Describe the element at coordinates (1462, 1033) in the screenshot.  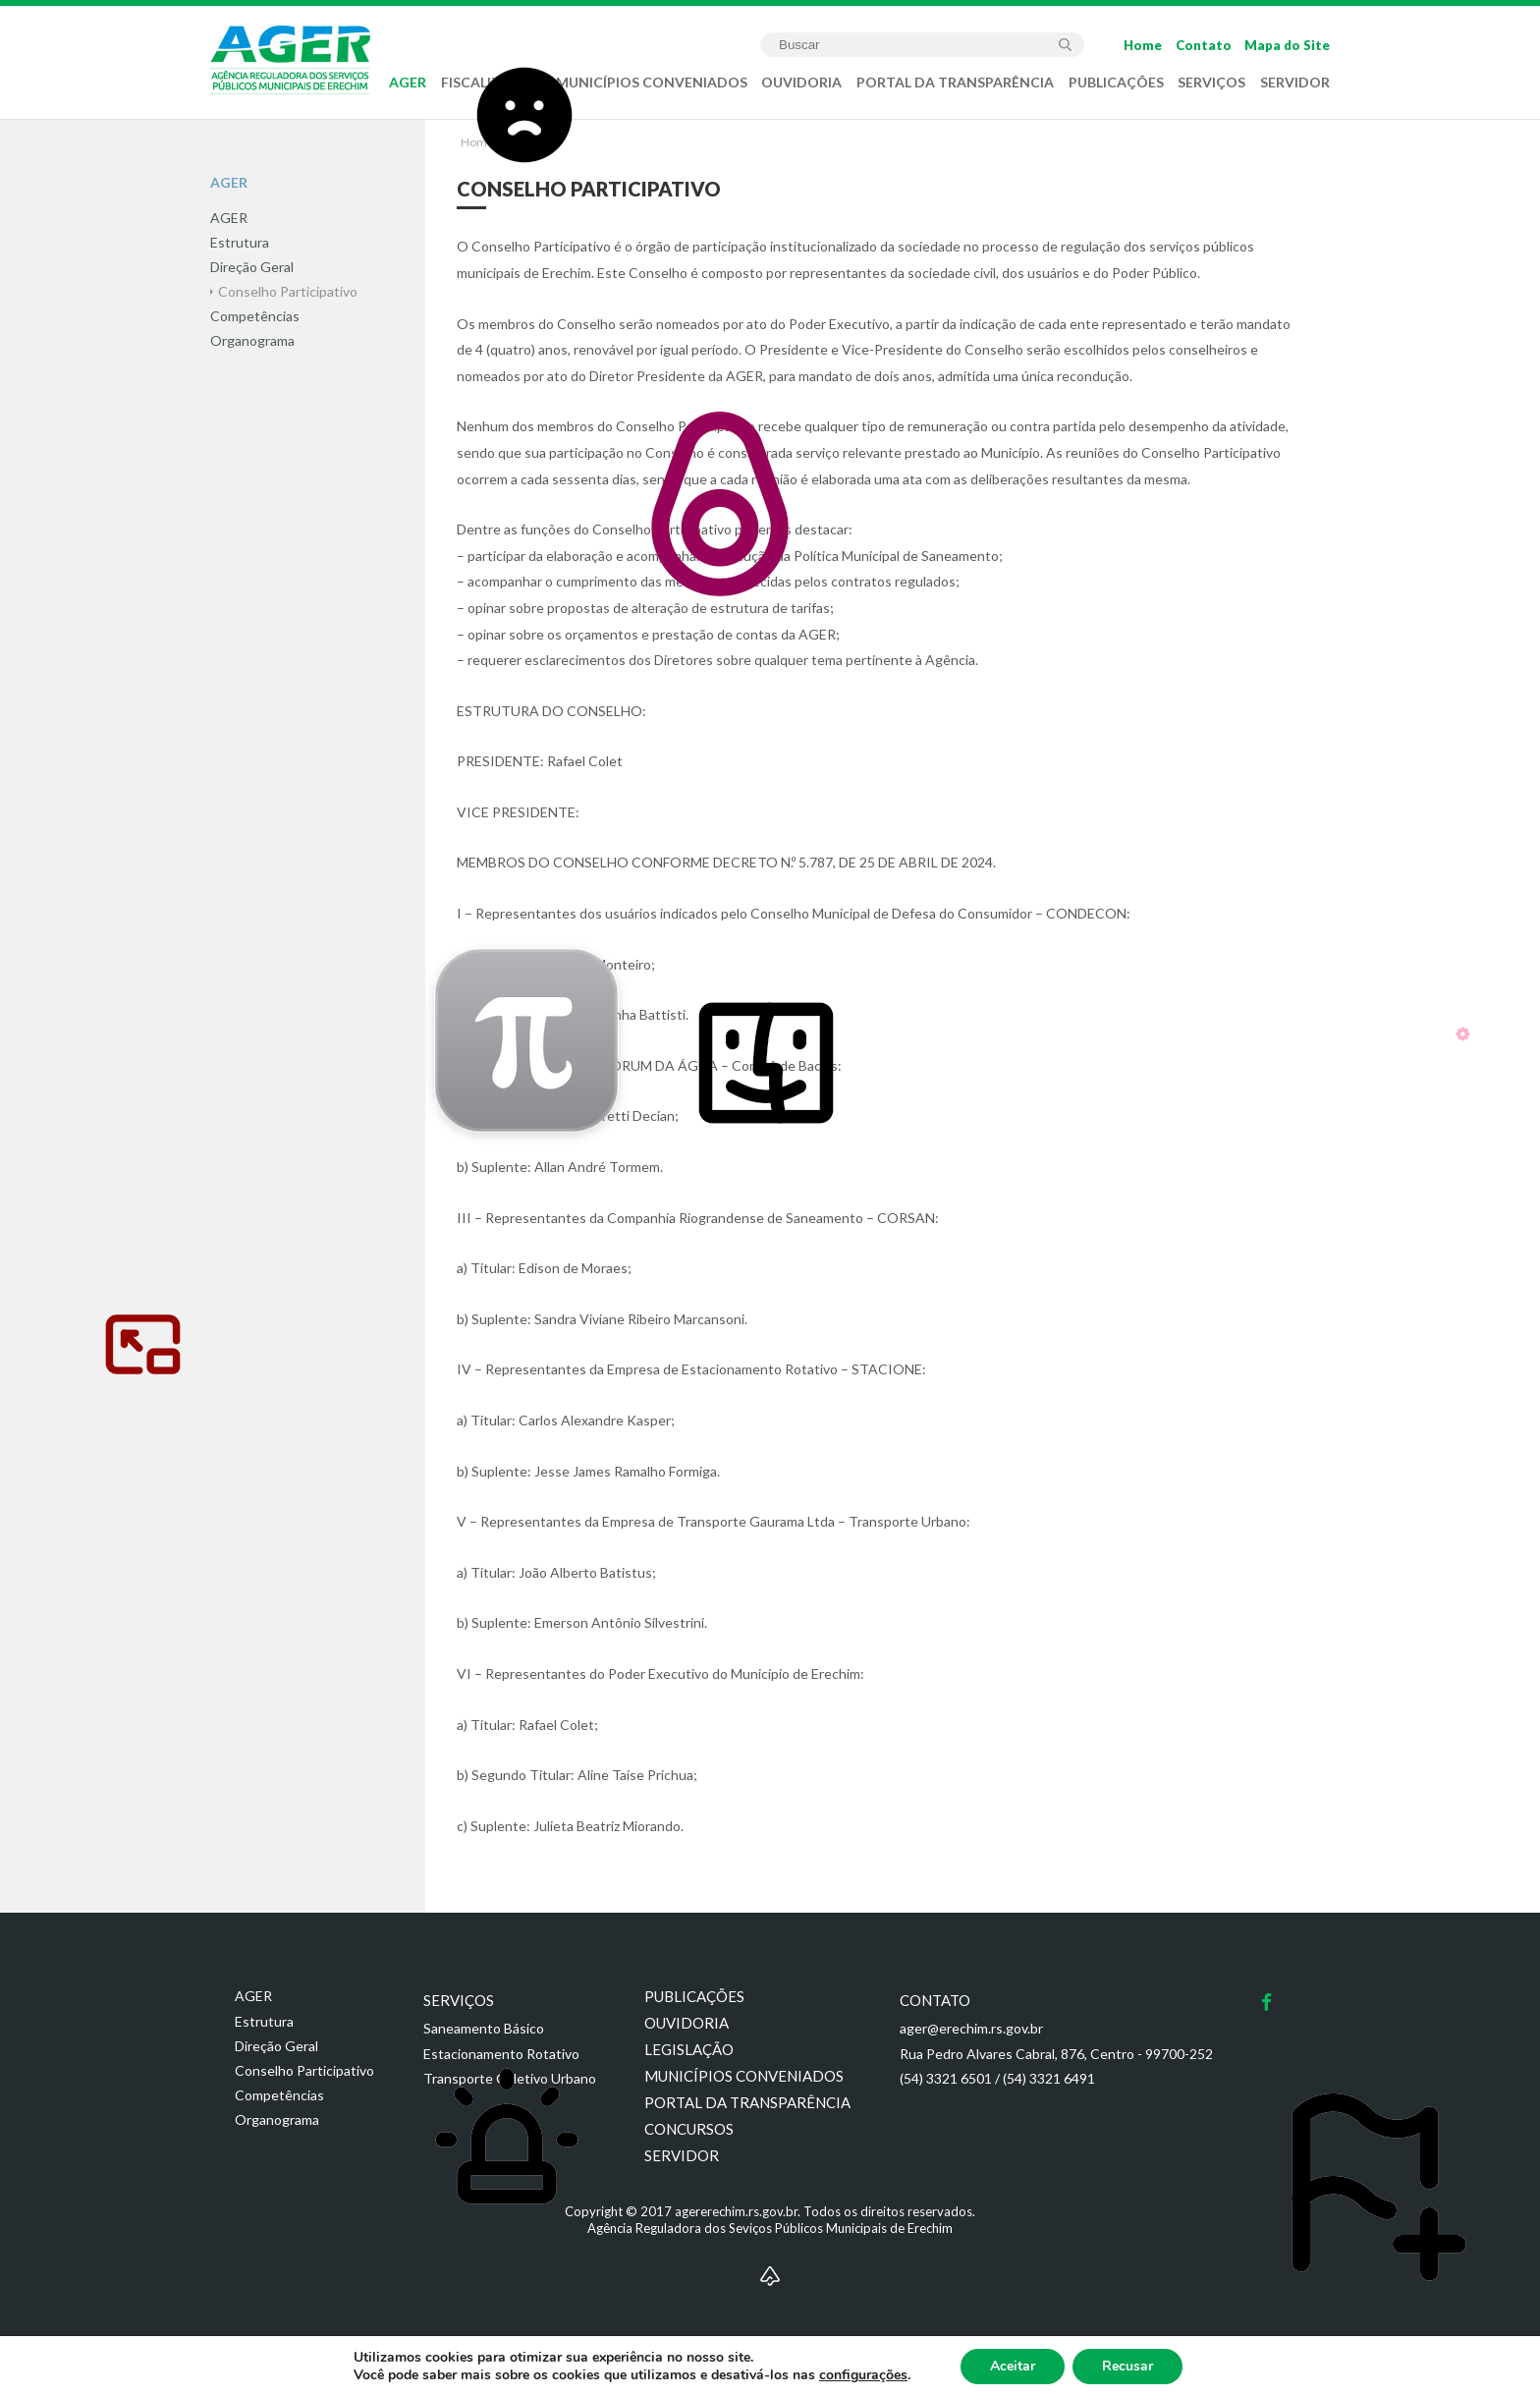
I see `open settings menu` at that location.